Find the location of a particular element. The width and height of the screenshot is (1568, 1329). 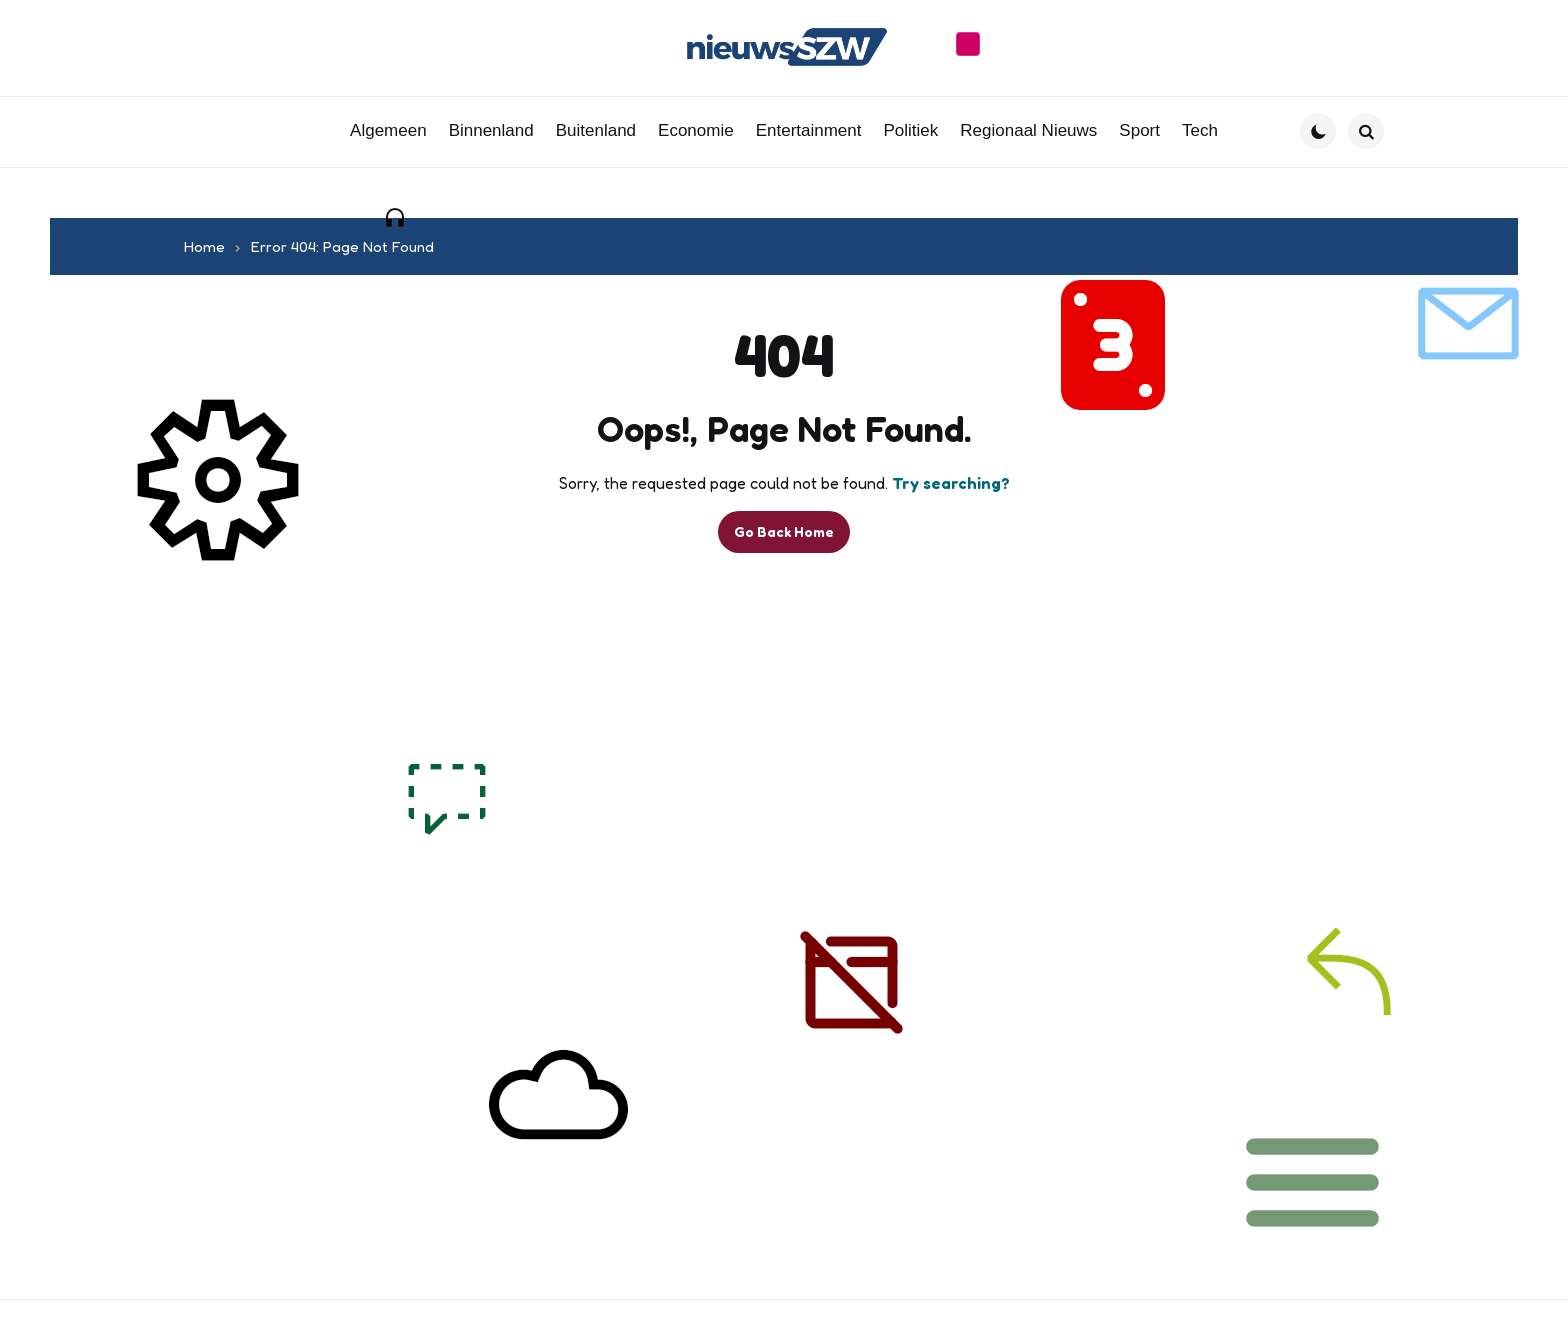

browser window disabled or unavailable is located at coordinates (851, 982).